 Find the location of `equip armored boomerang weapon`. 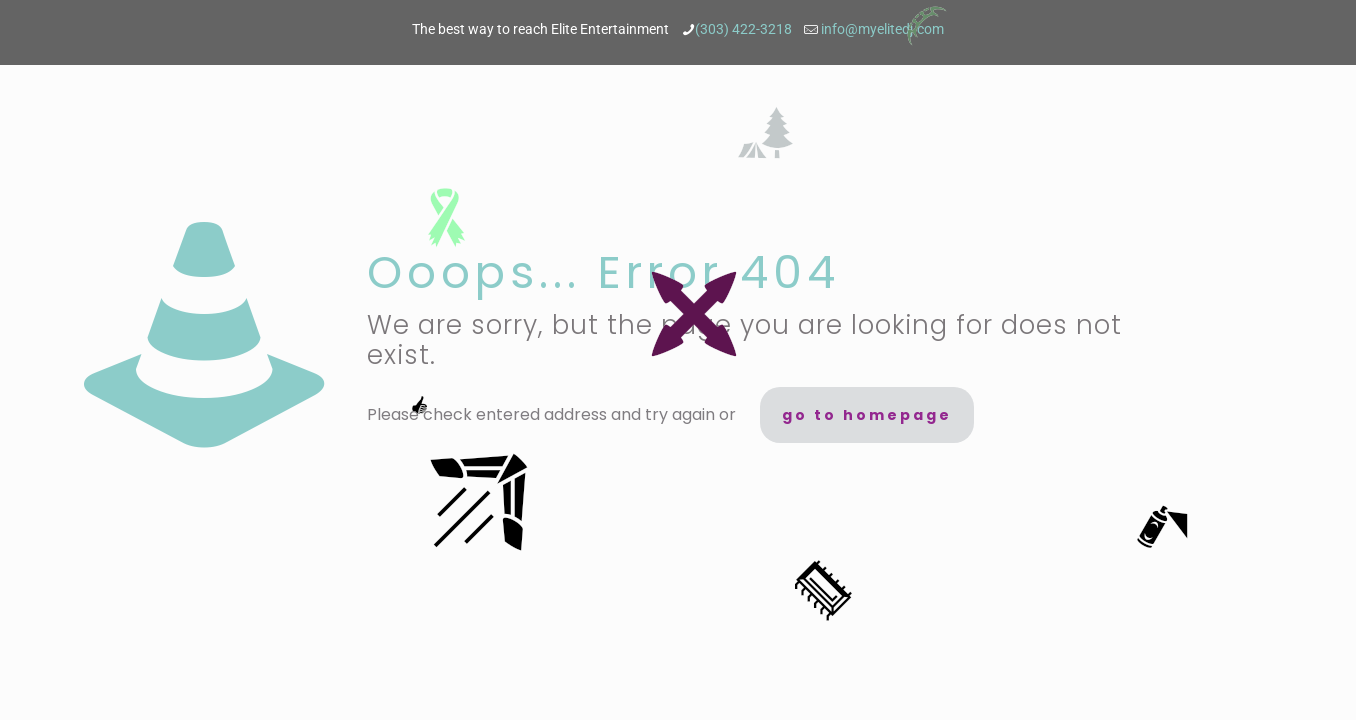

equip armored boomerang weapon is located at coordinates (479, 502).